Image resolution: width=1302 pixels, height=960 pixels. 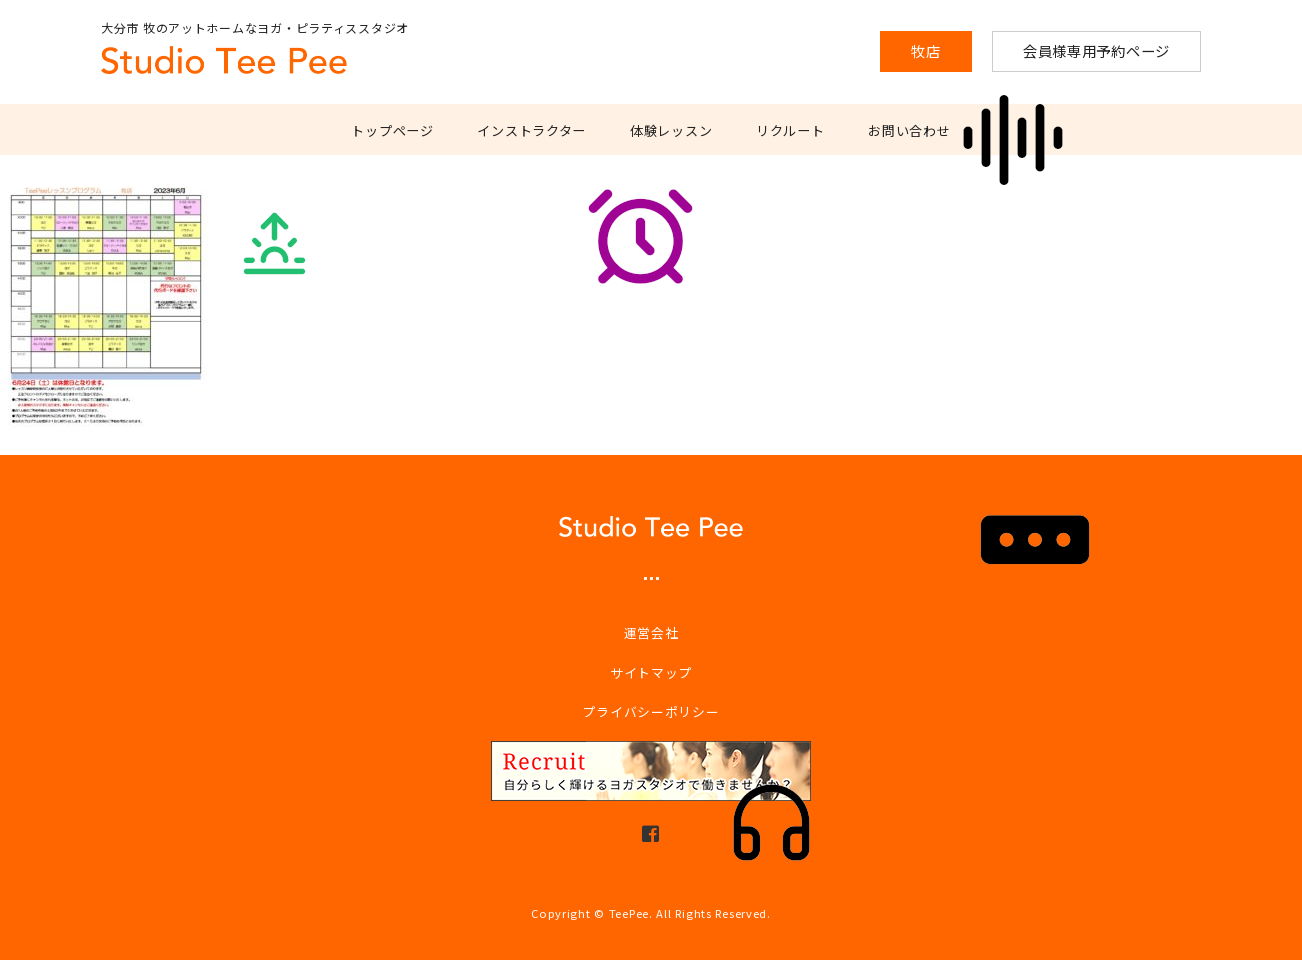 What do you see at coordinates (274, 243) in the screenshot?
I see `set a morning alarm or wake-up time` at bounding box center [274, 243].